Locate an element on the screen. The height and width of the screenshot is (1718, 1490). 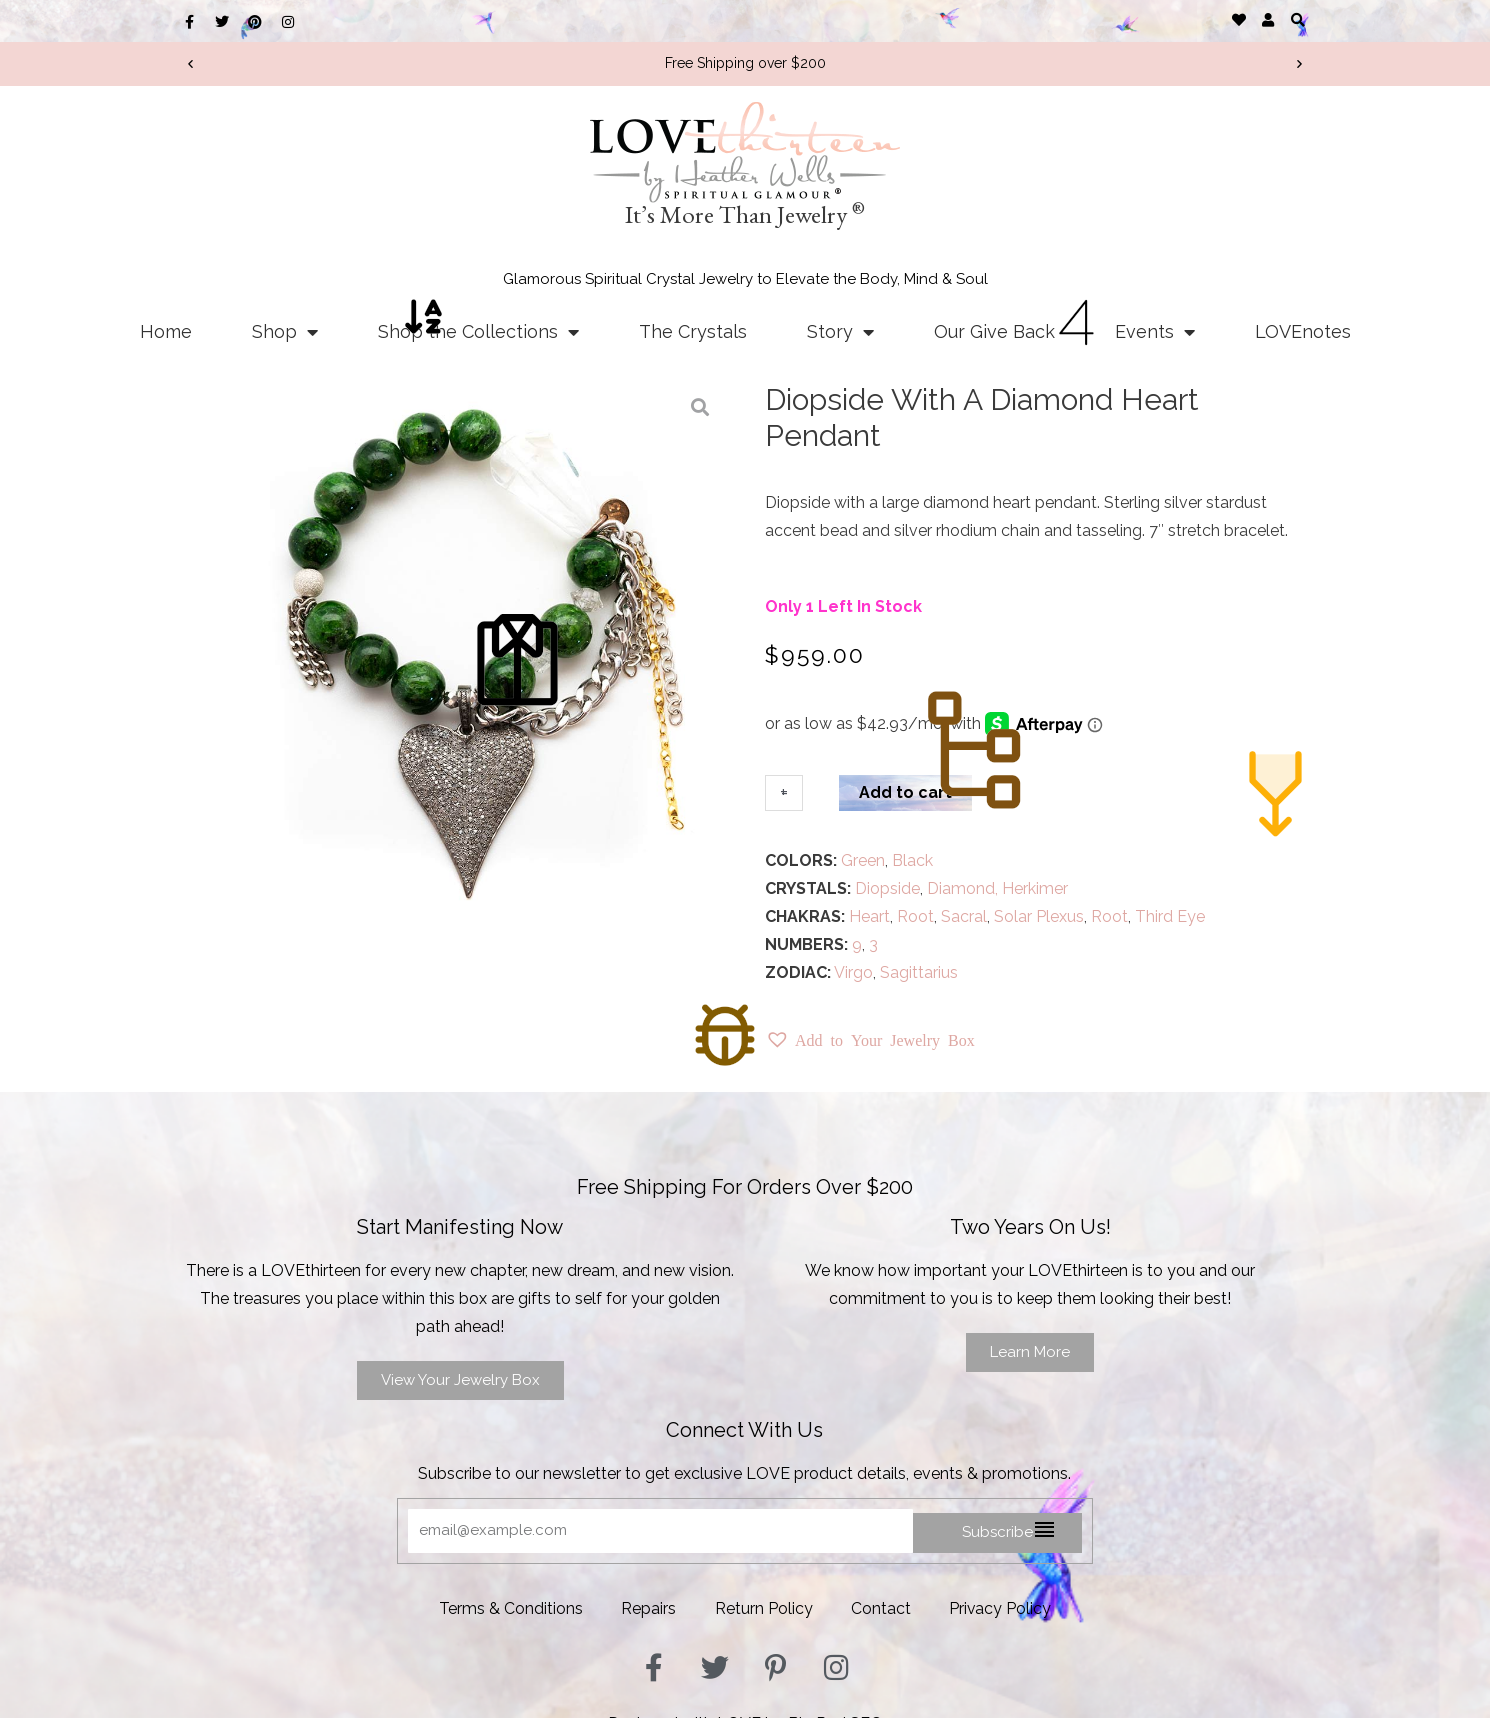
report a bug or issue is located at coordinates (725, 1034).